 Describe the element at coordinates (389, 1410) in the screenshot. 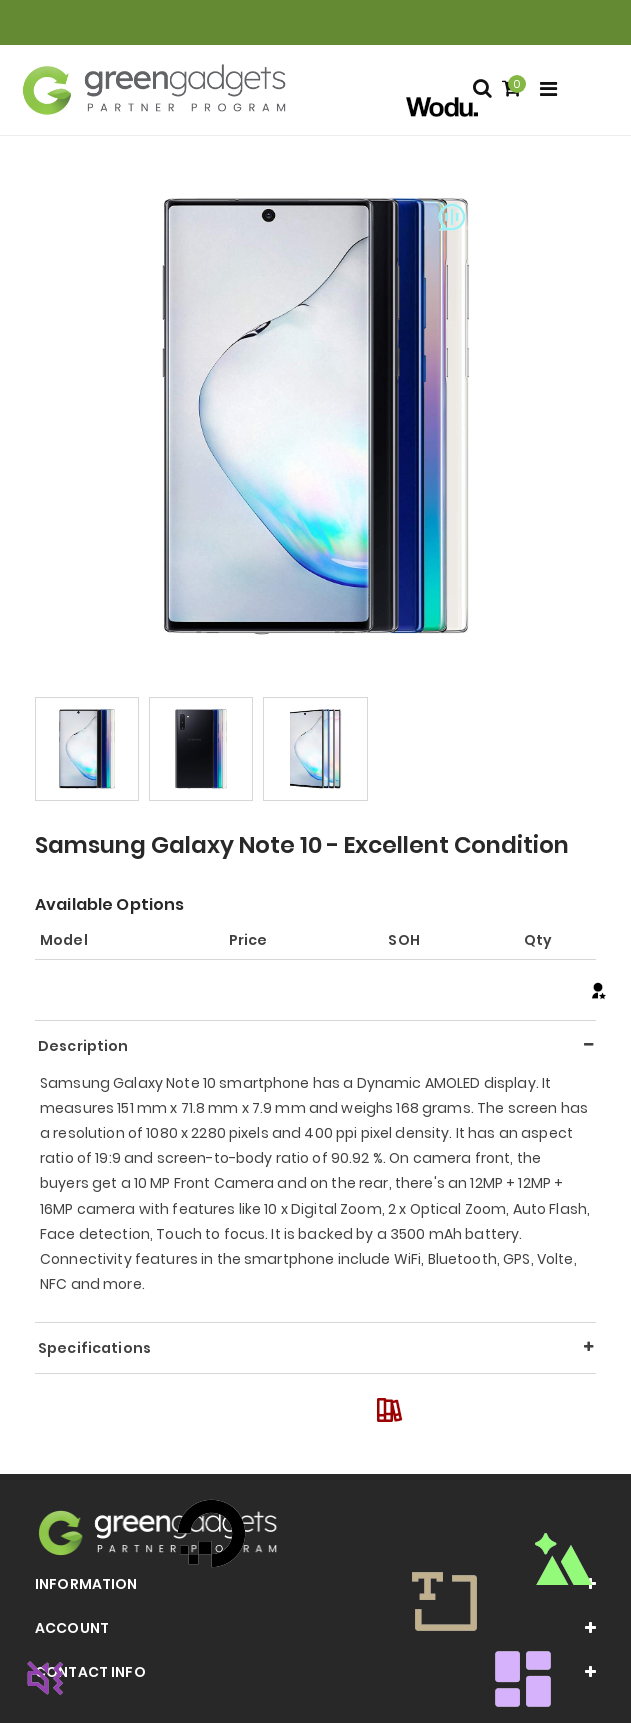

I see `browse your digital library` at that location.